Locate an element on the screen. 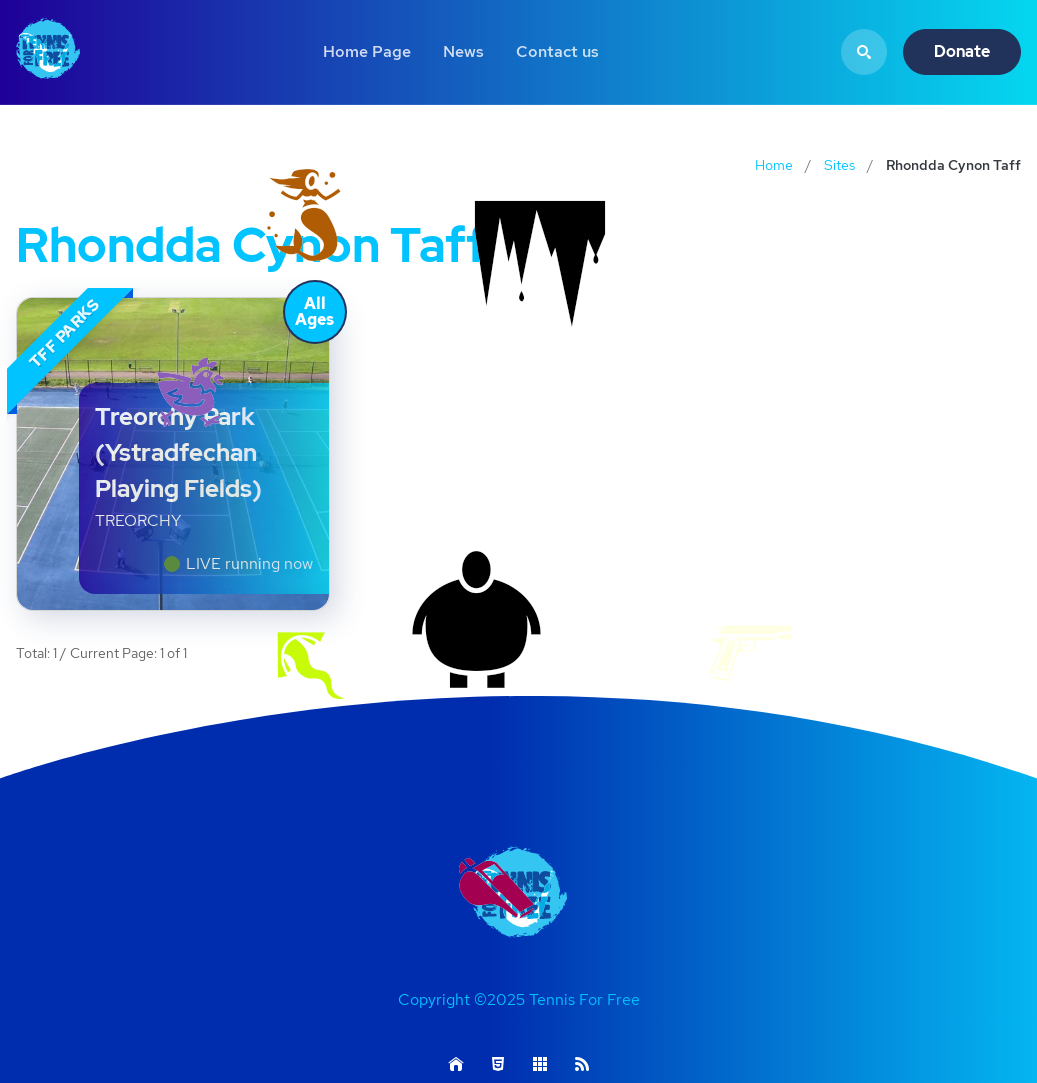 The image size is (1037, 1083). select chicken in a farming or cooking game is located at coordinates (191, 392).